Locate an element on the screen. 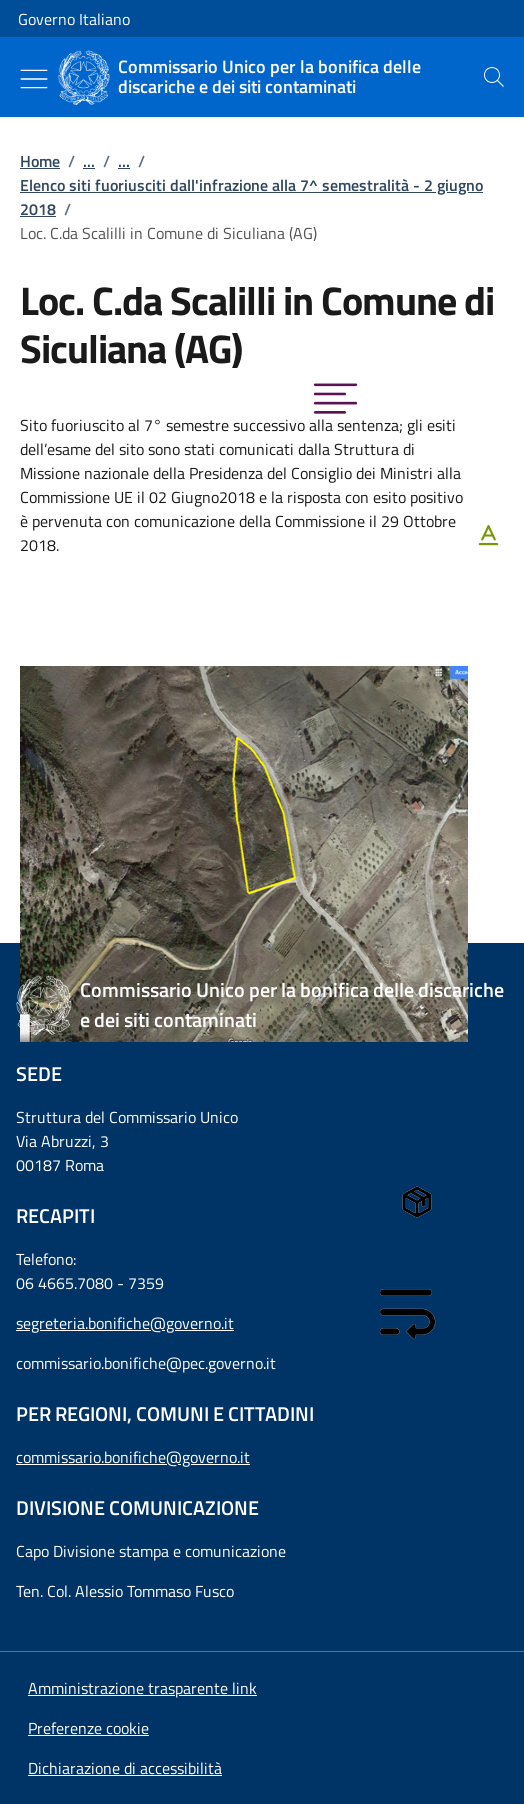 The height and width of the screenshot is (1804, 524). apply underline formatting to text is located at coordinates (488, 535).